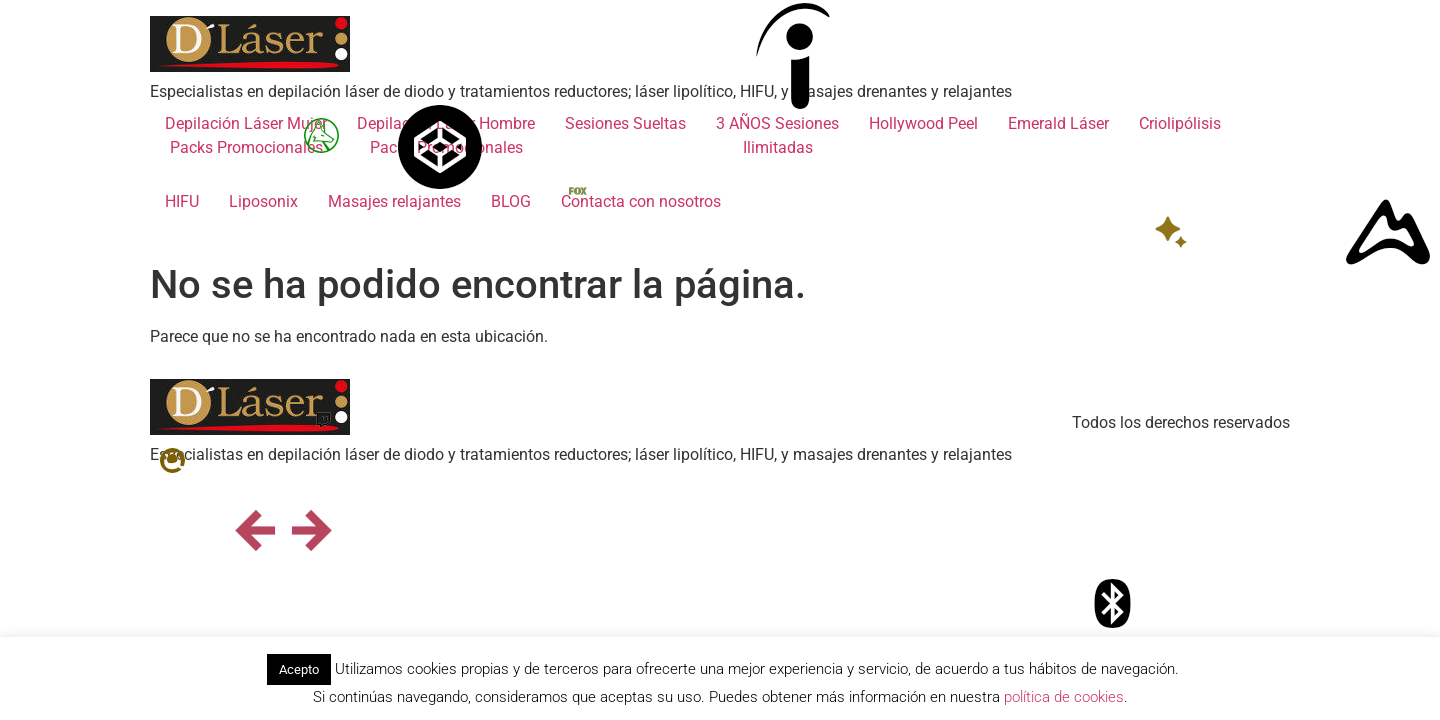  I want to click on open the Indeed job search app, so click(793, 56).